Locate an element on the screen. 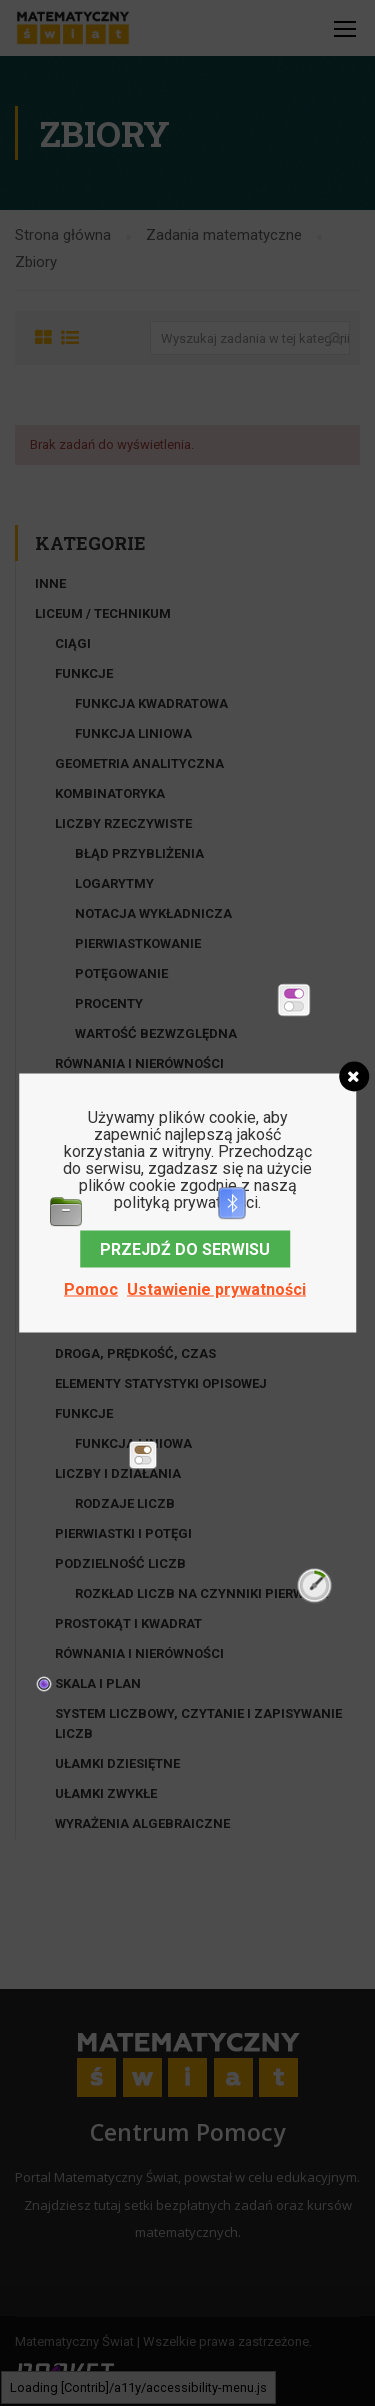 The width and height of the screenshot is (375, 2406). open bluetooth settings is located at coordinates (232, 1203).